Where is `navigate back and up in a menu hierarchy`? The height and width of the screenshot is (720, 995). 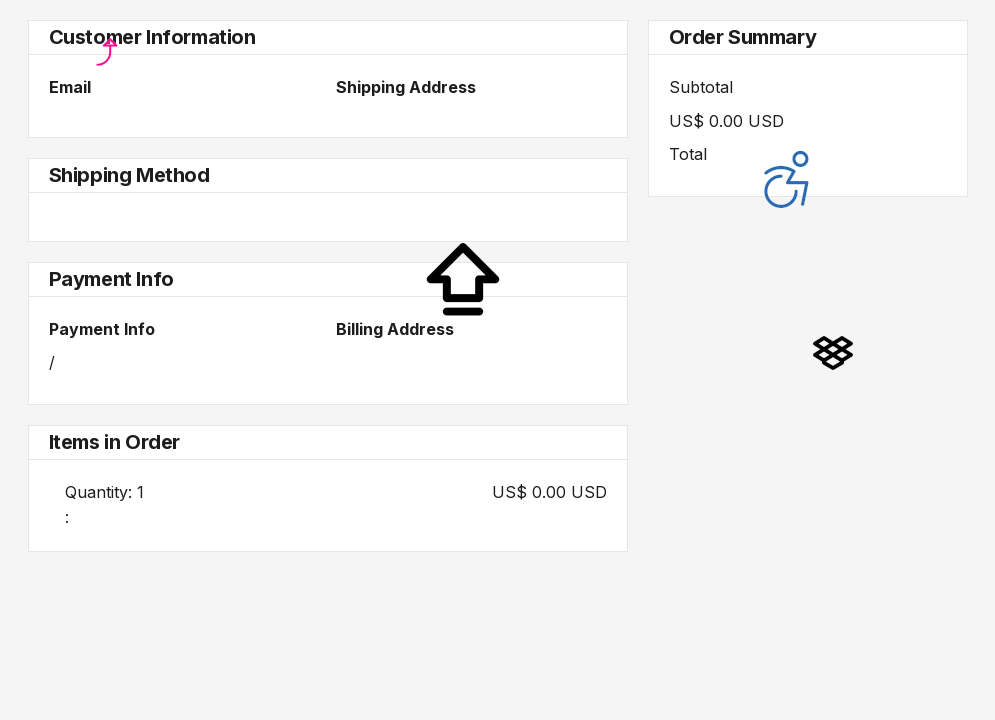 navigate back and up in a menu hierarchy is located at coordinates (107, 52).